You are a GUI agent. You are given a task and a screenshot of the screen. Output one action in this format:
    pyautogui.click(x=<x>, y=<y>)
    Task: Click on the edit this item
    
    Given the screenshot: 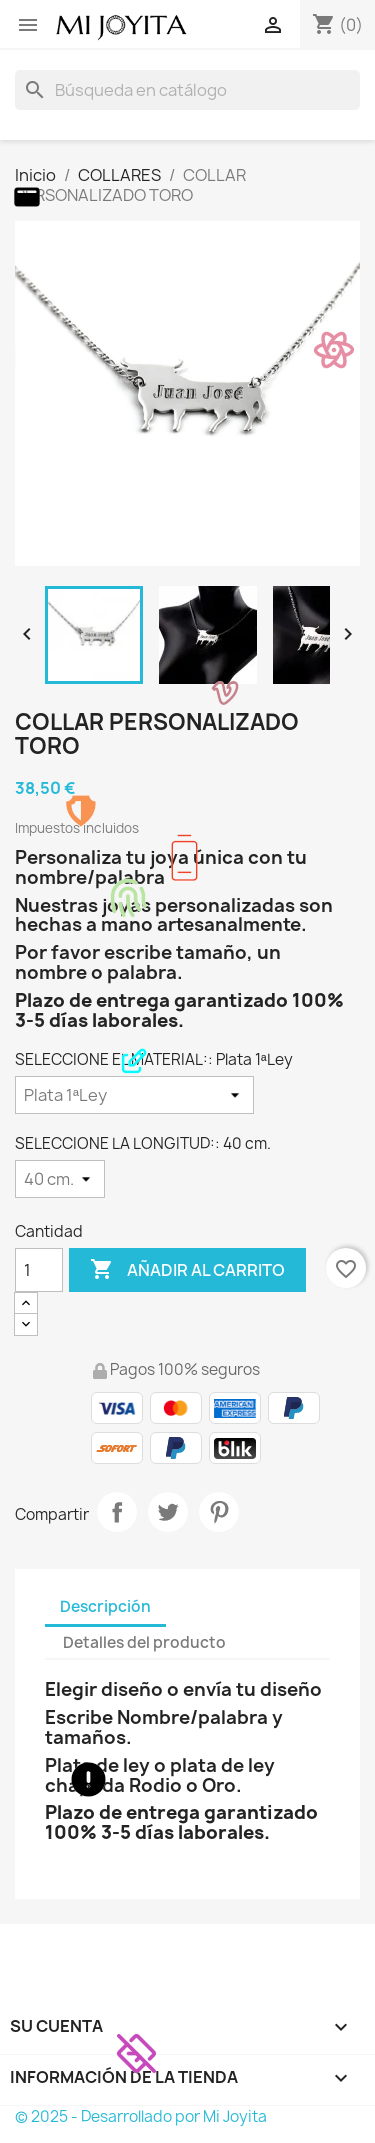 What is the action you would take?
    pyautogui.click(x=133, y=1061)
    